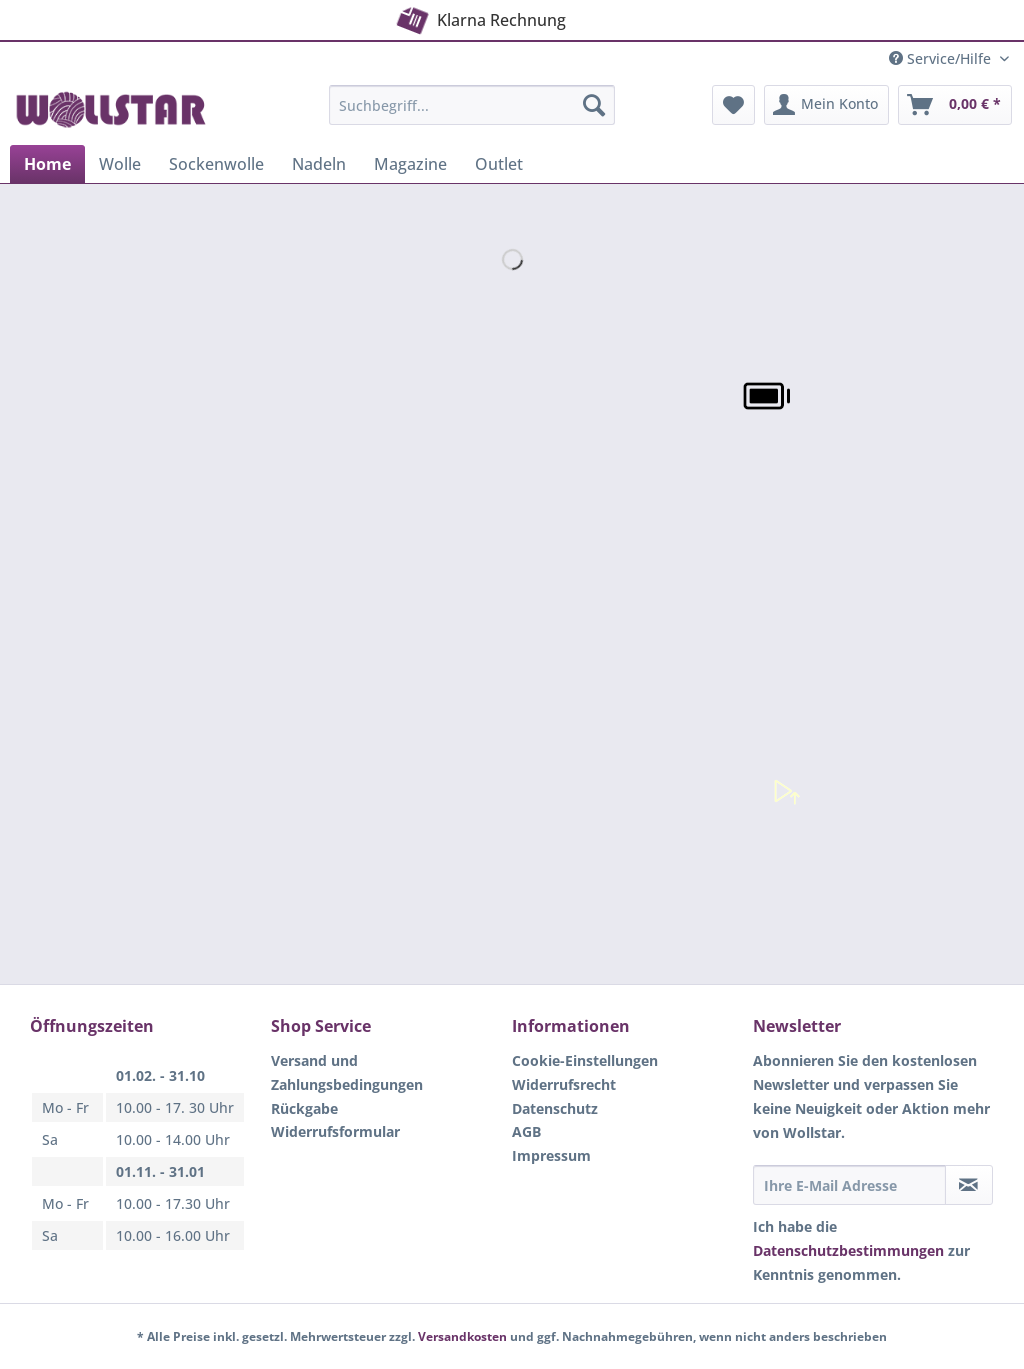 The width and height of the screenshot is (1024, 1369). What do you see at coordinates (787, 792) in the screenshot?
I see `run code in cell above` at bounding box center [787, 792].